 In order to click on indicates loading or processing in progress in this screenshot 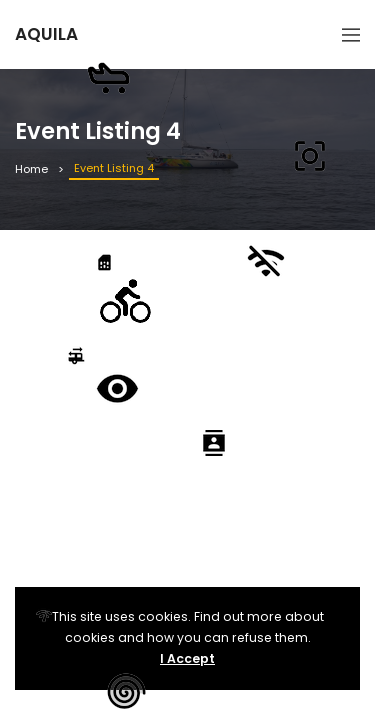, I will do `click(124, 690)`.